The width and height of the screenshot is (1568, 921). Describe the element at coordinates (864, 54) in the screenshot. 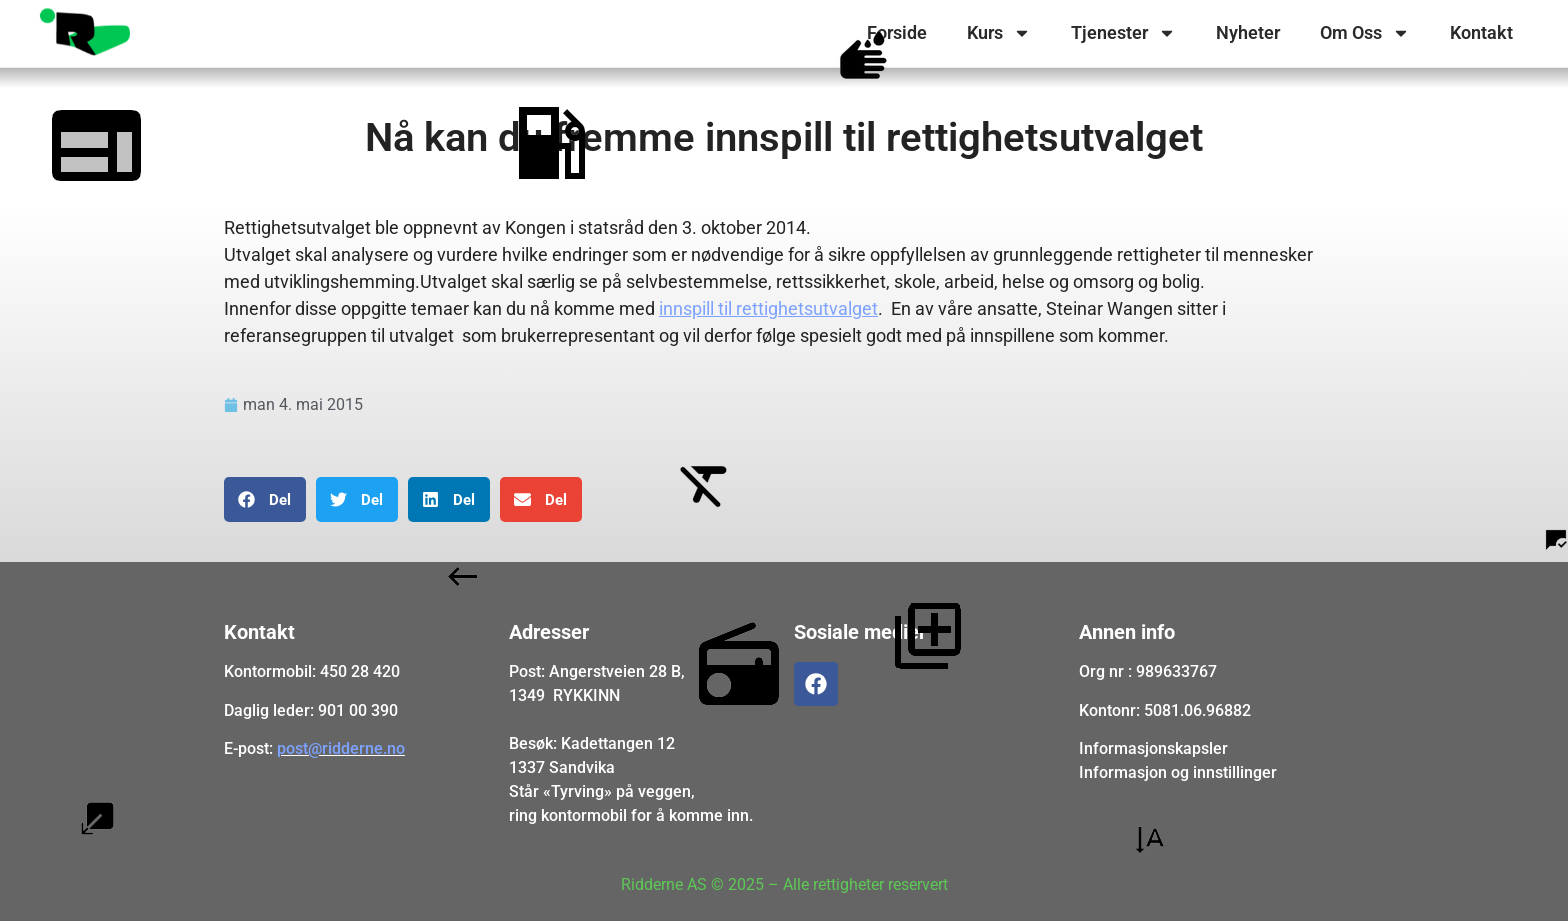

I see `wash your hands reminder` at that location.